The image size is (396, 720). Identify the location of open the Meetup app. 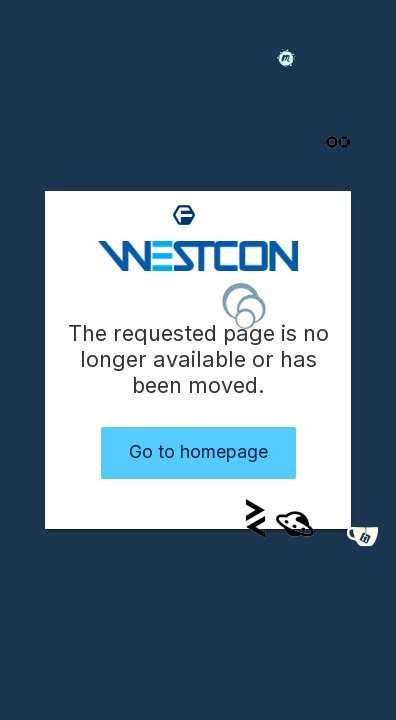
(286, 58).